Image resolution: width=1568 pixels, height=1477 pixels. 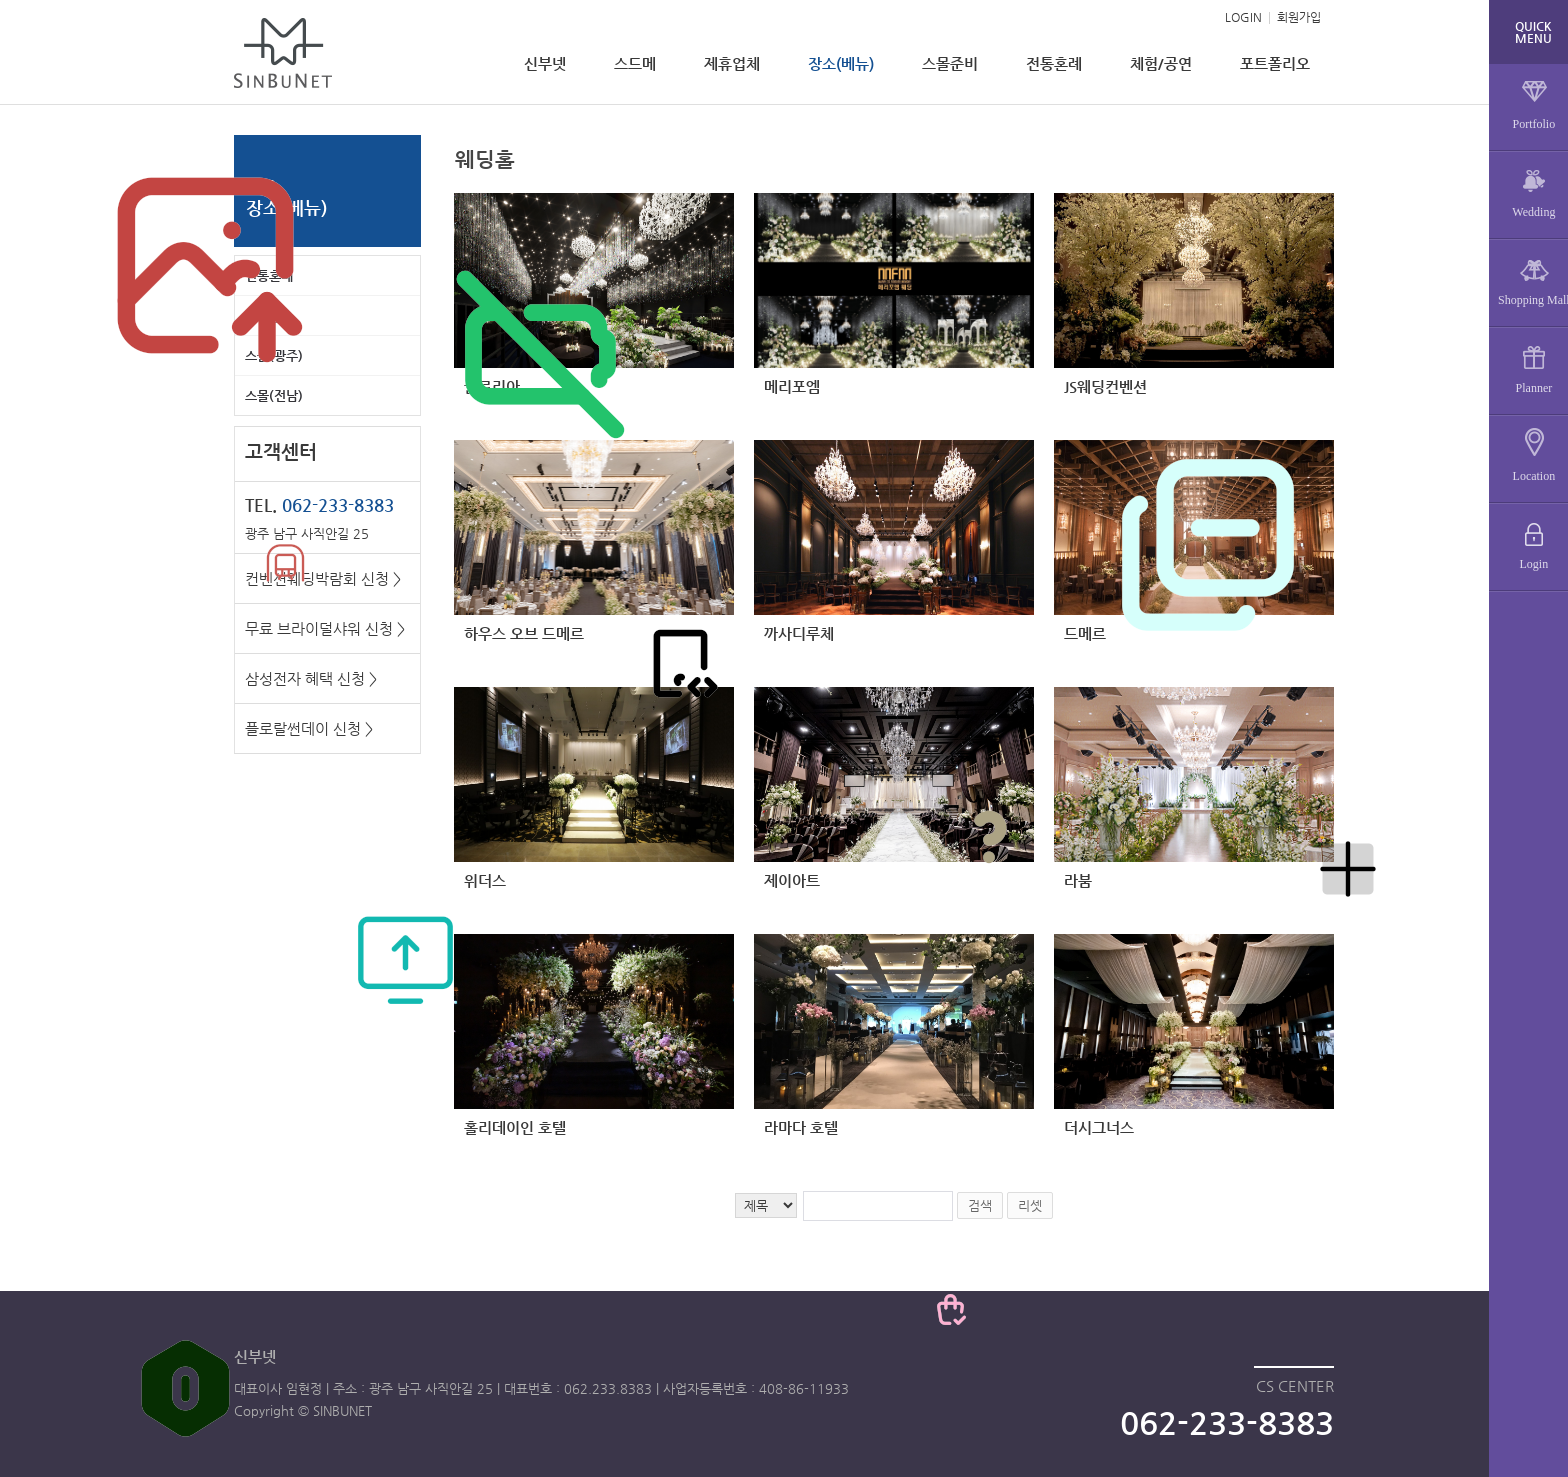 I want to click on indicates an "O" status or category marker, so click(x=185, y=1388).